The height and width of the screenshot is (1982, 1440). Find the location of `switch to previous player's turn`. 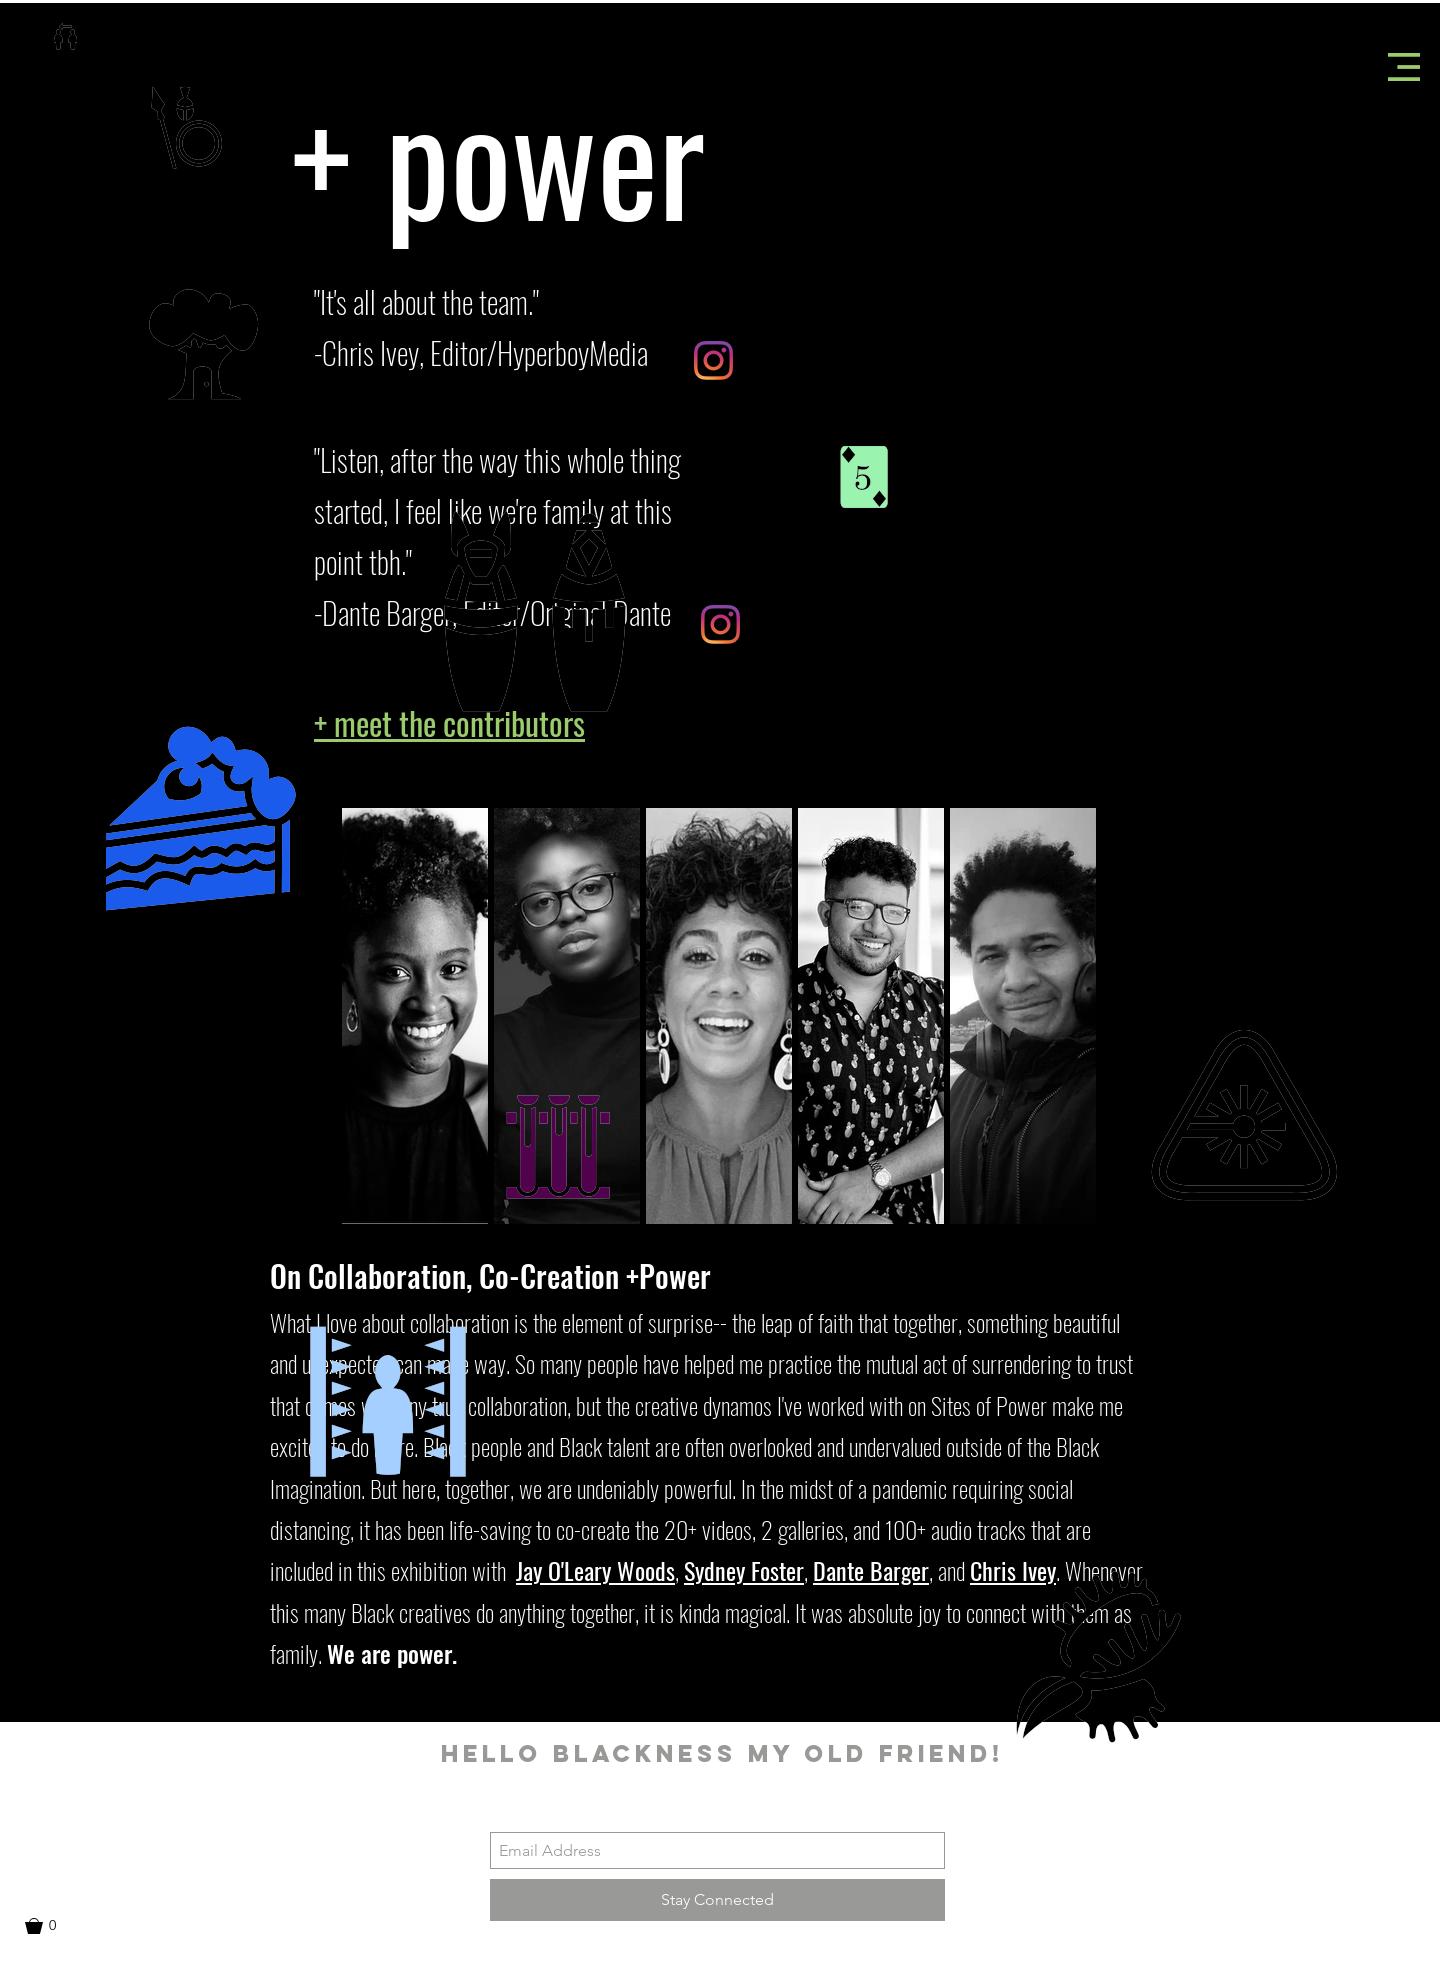

switch to previous player's turn is located at coordinates (65, 36).